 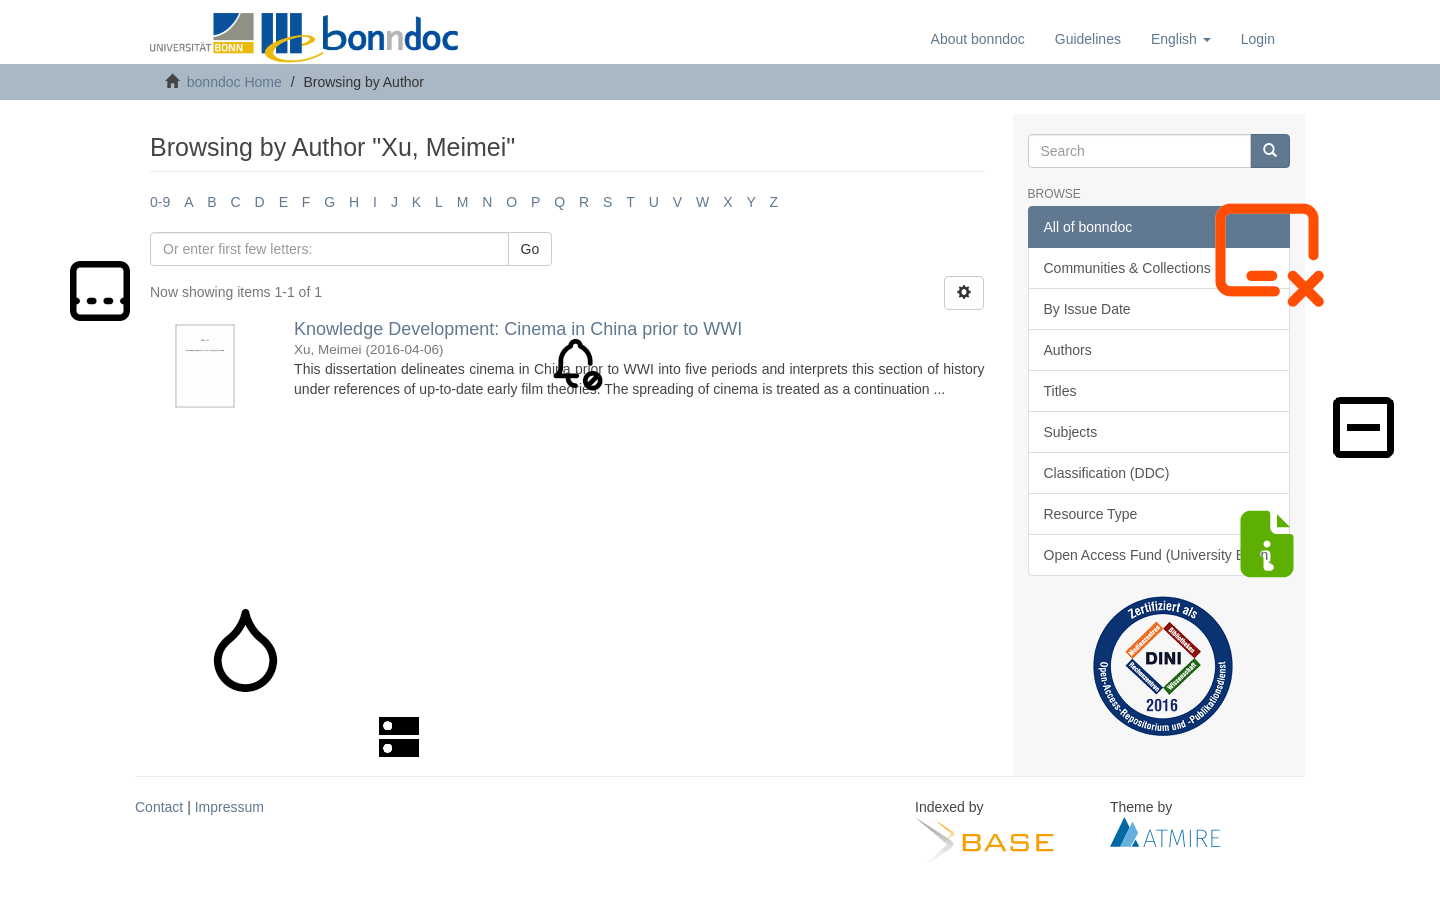 I want to click on mute or disable notifications, so click(x=575, y=363).